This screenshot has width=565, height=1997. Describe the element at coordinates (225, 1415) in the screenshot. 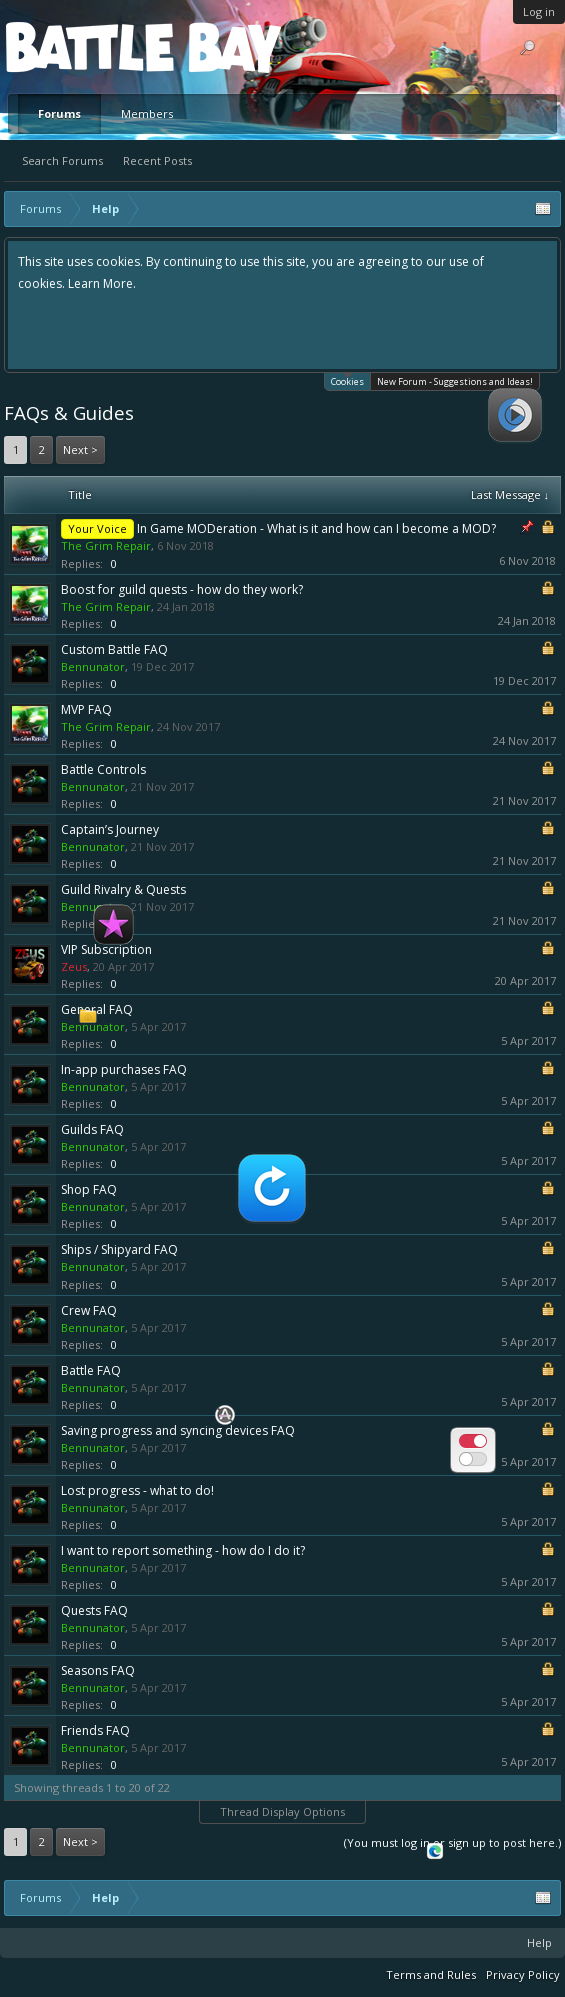

I see `check for and install software updates` at that location.